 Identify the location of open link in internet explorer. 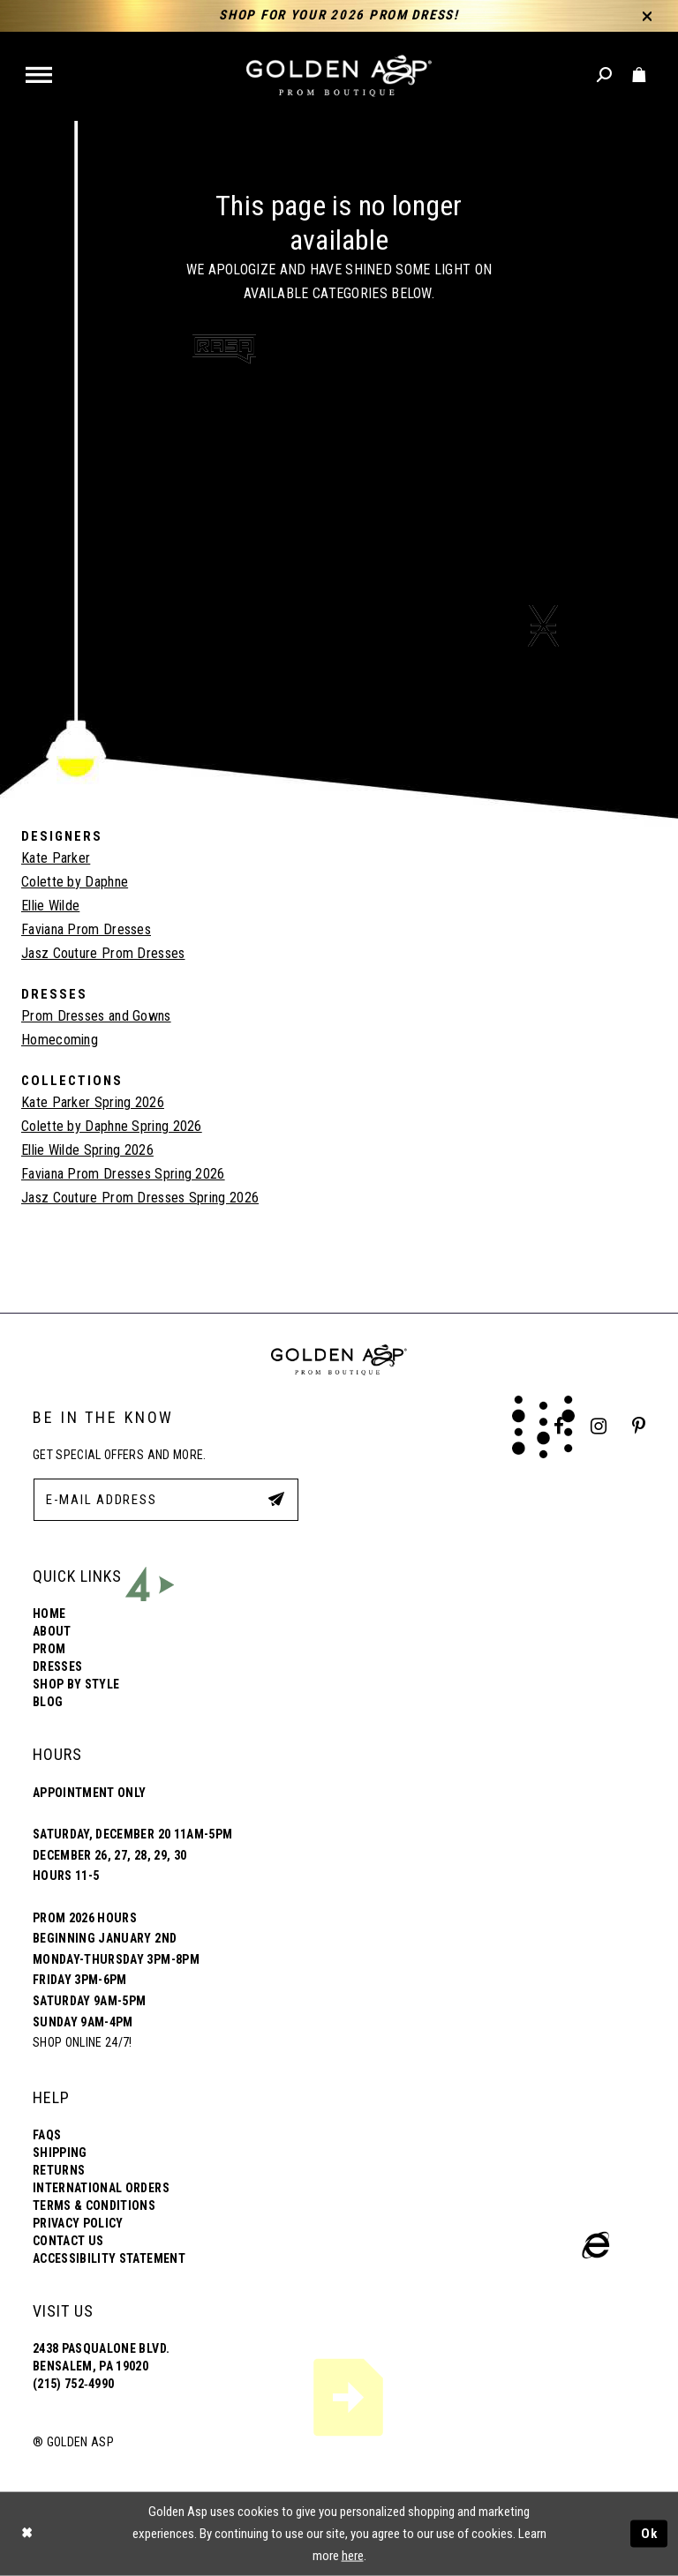
(596, 2245).